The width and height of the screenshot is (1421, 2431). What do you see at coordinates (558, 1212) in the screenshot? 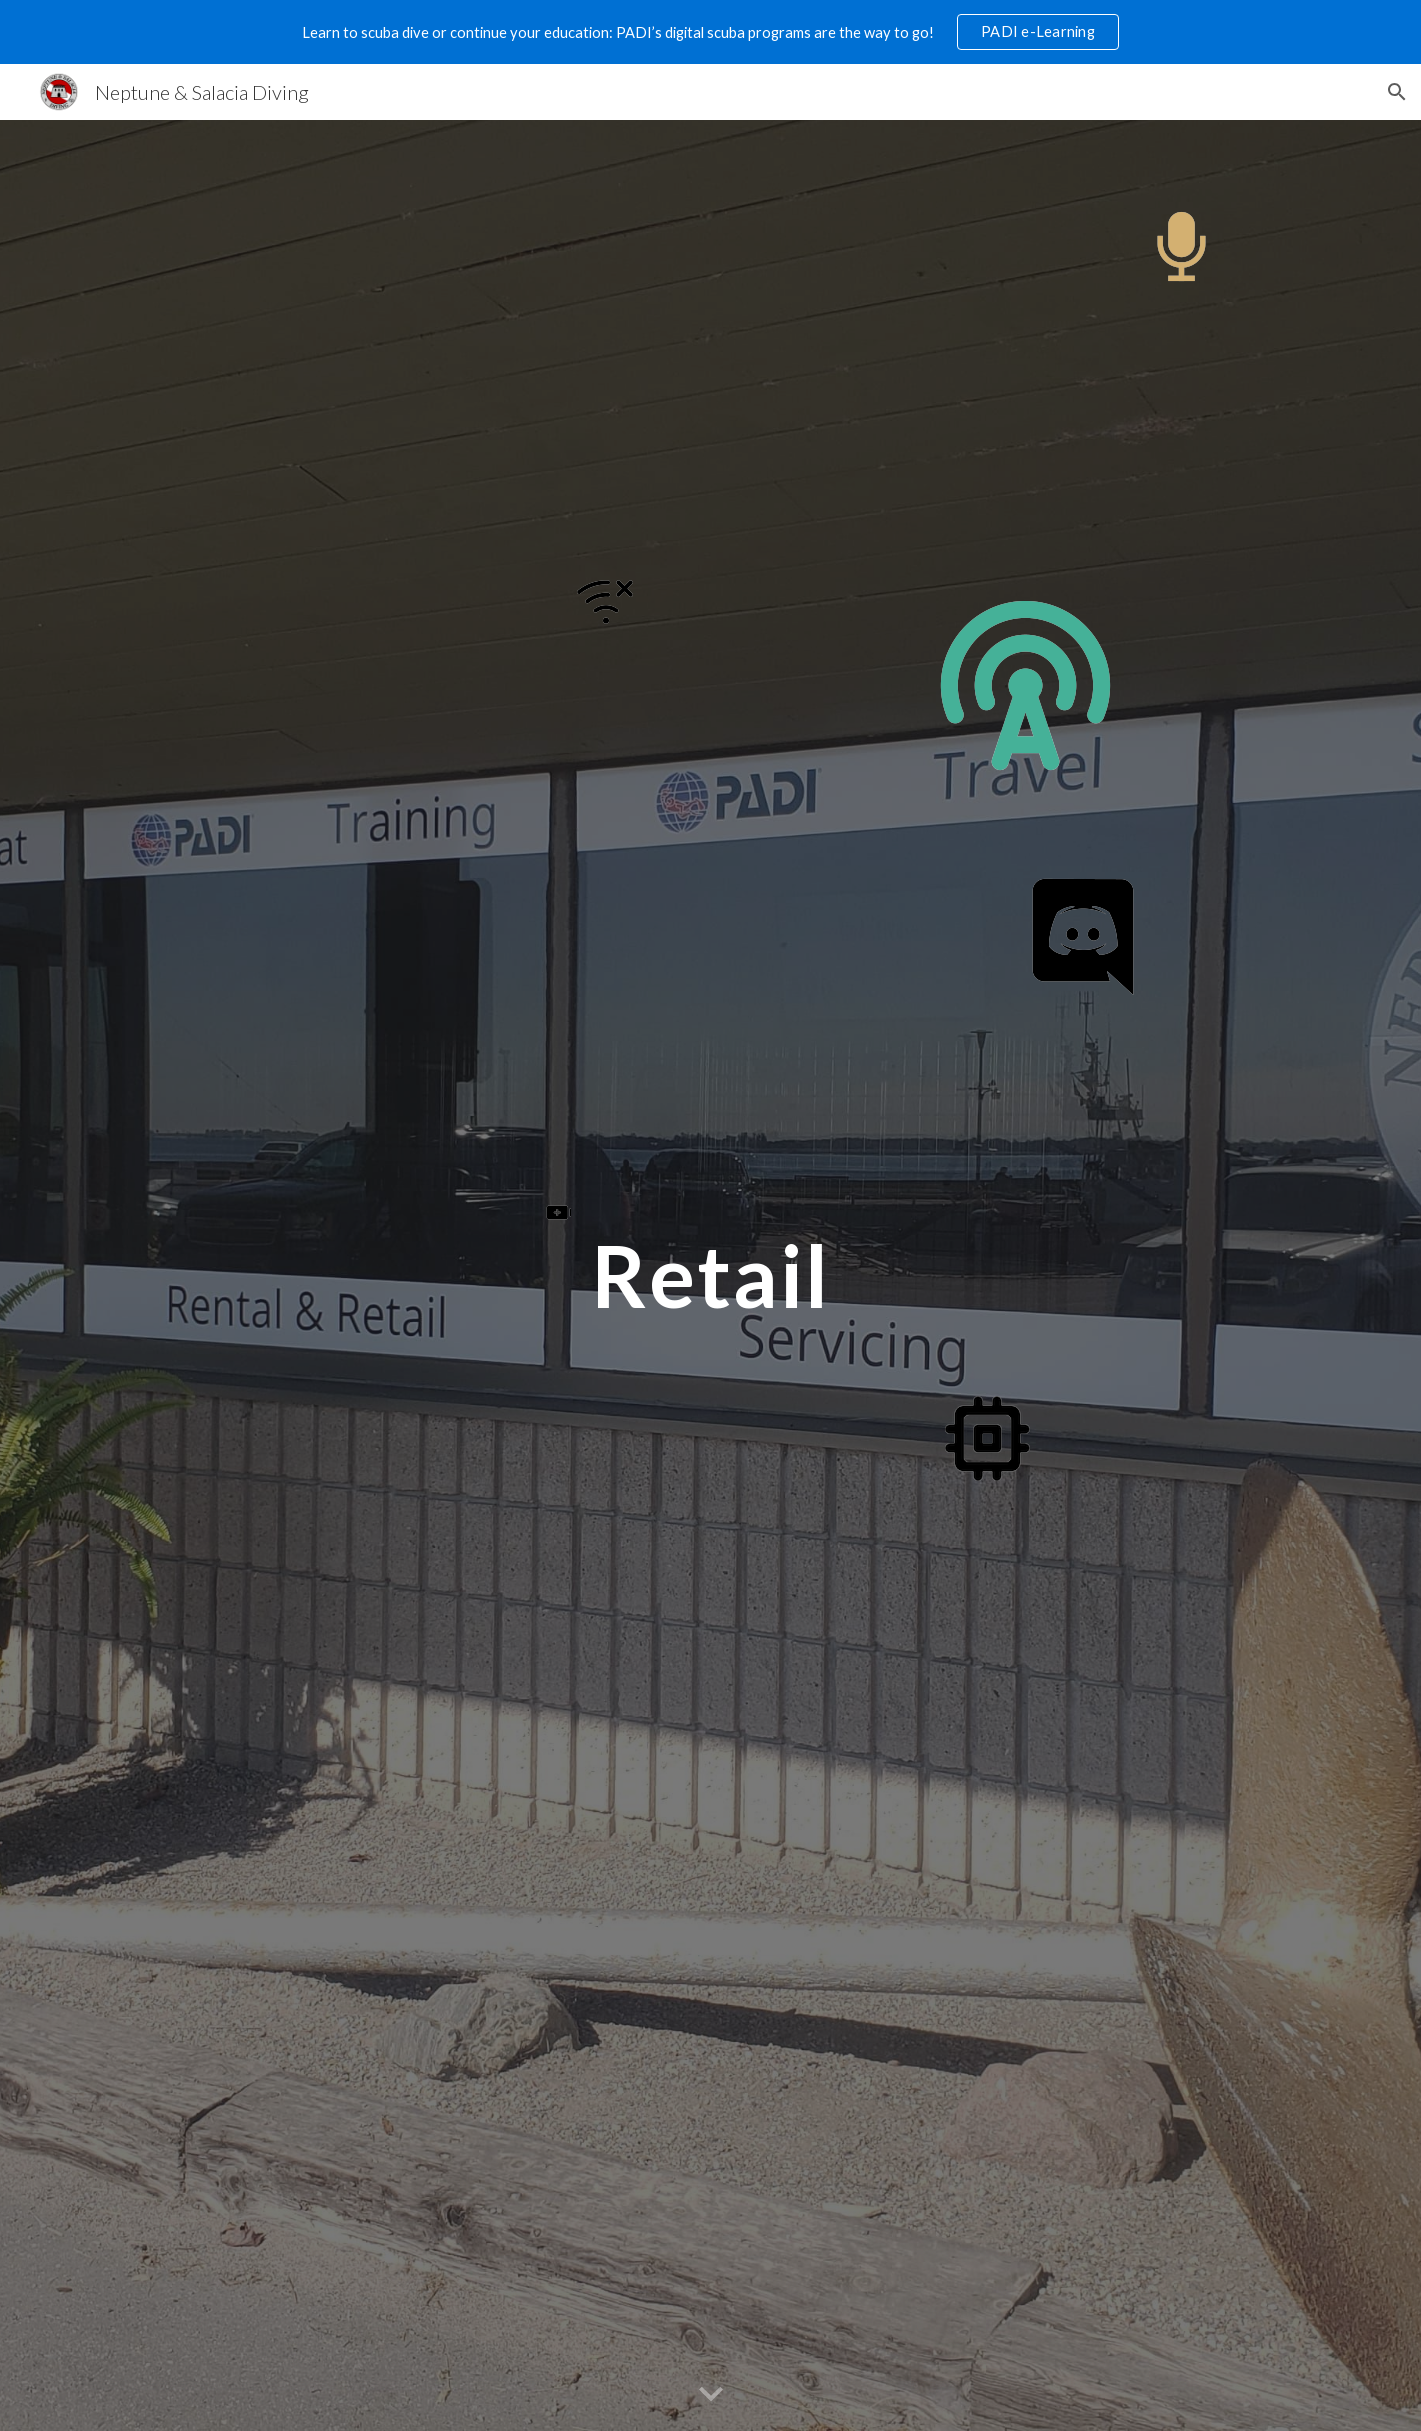
I see `add or extend battery life` at bounding box center [558, 1212].